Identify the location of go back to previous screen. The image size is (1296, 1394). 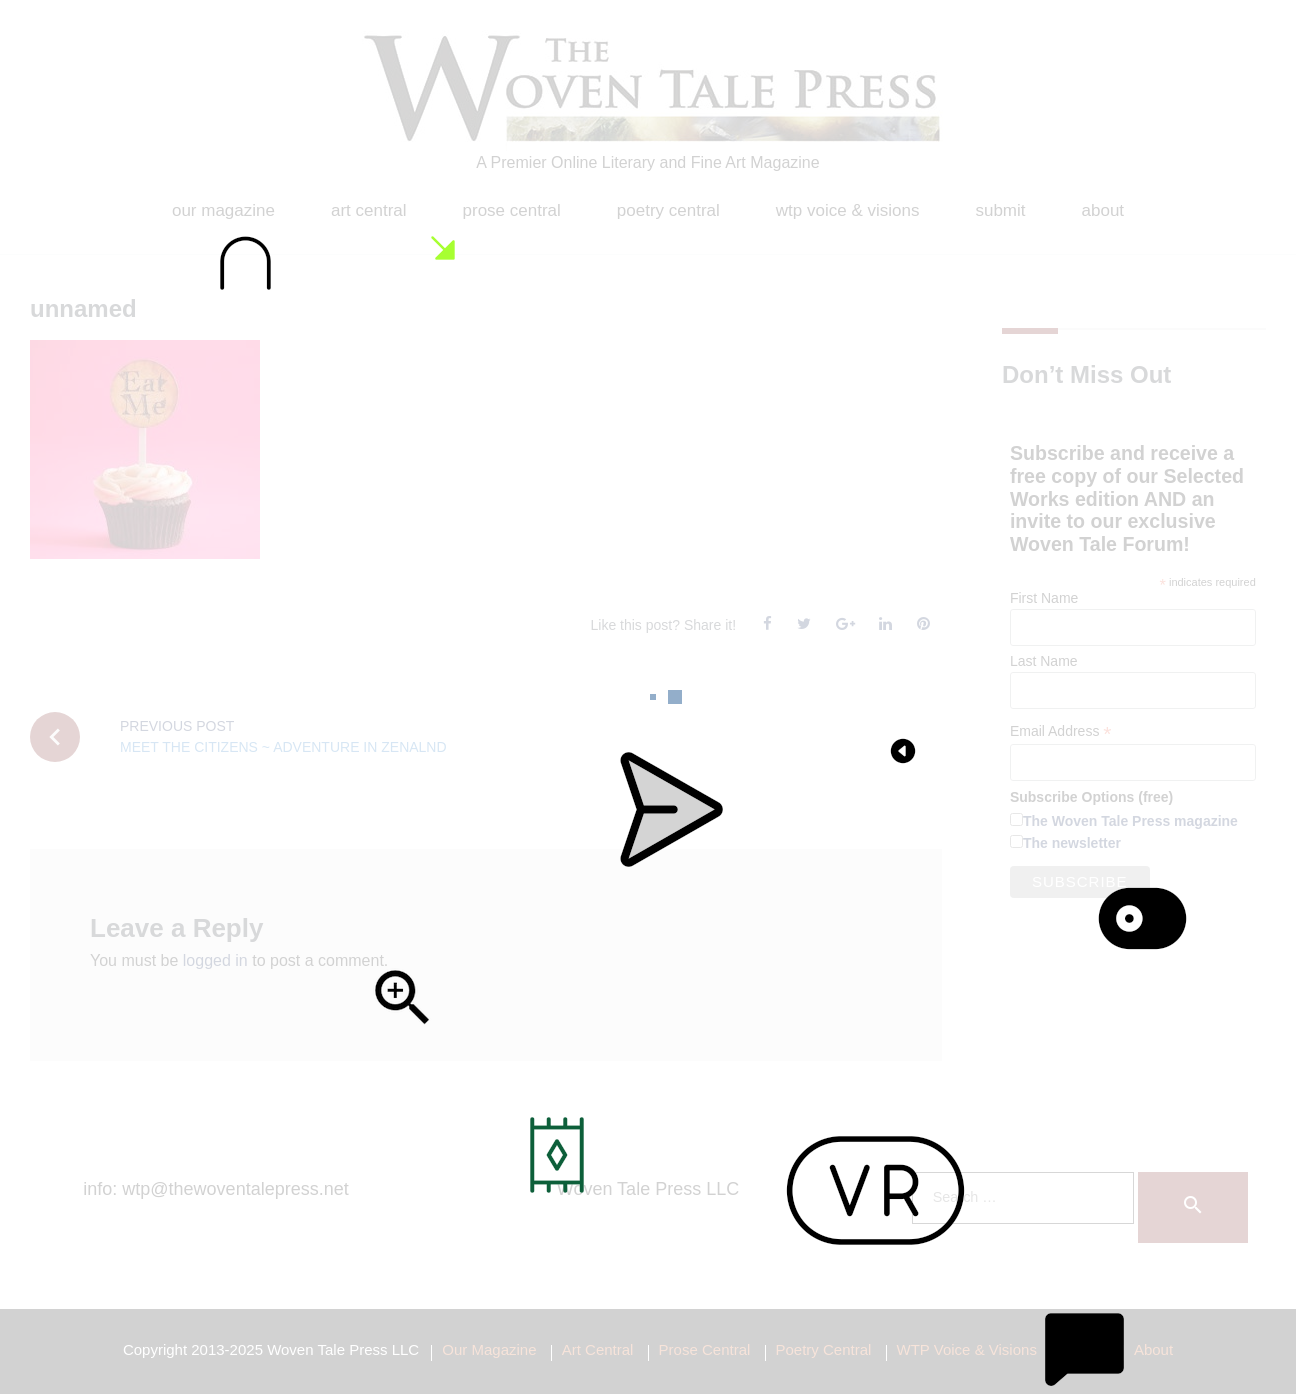
(903, 751).